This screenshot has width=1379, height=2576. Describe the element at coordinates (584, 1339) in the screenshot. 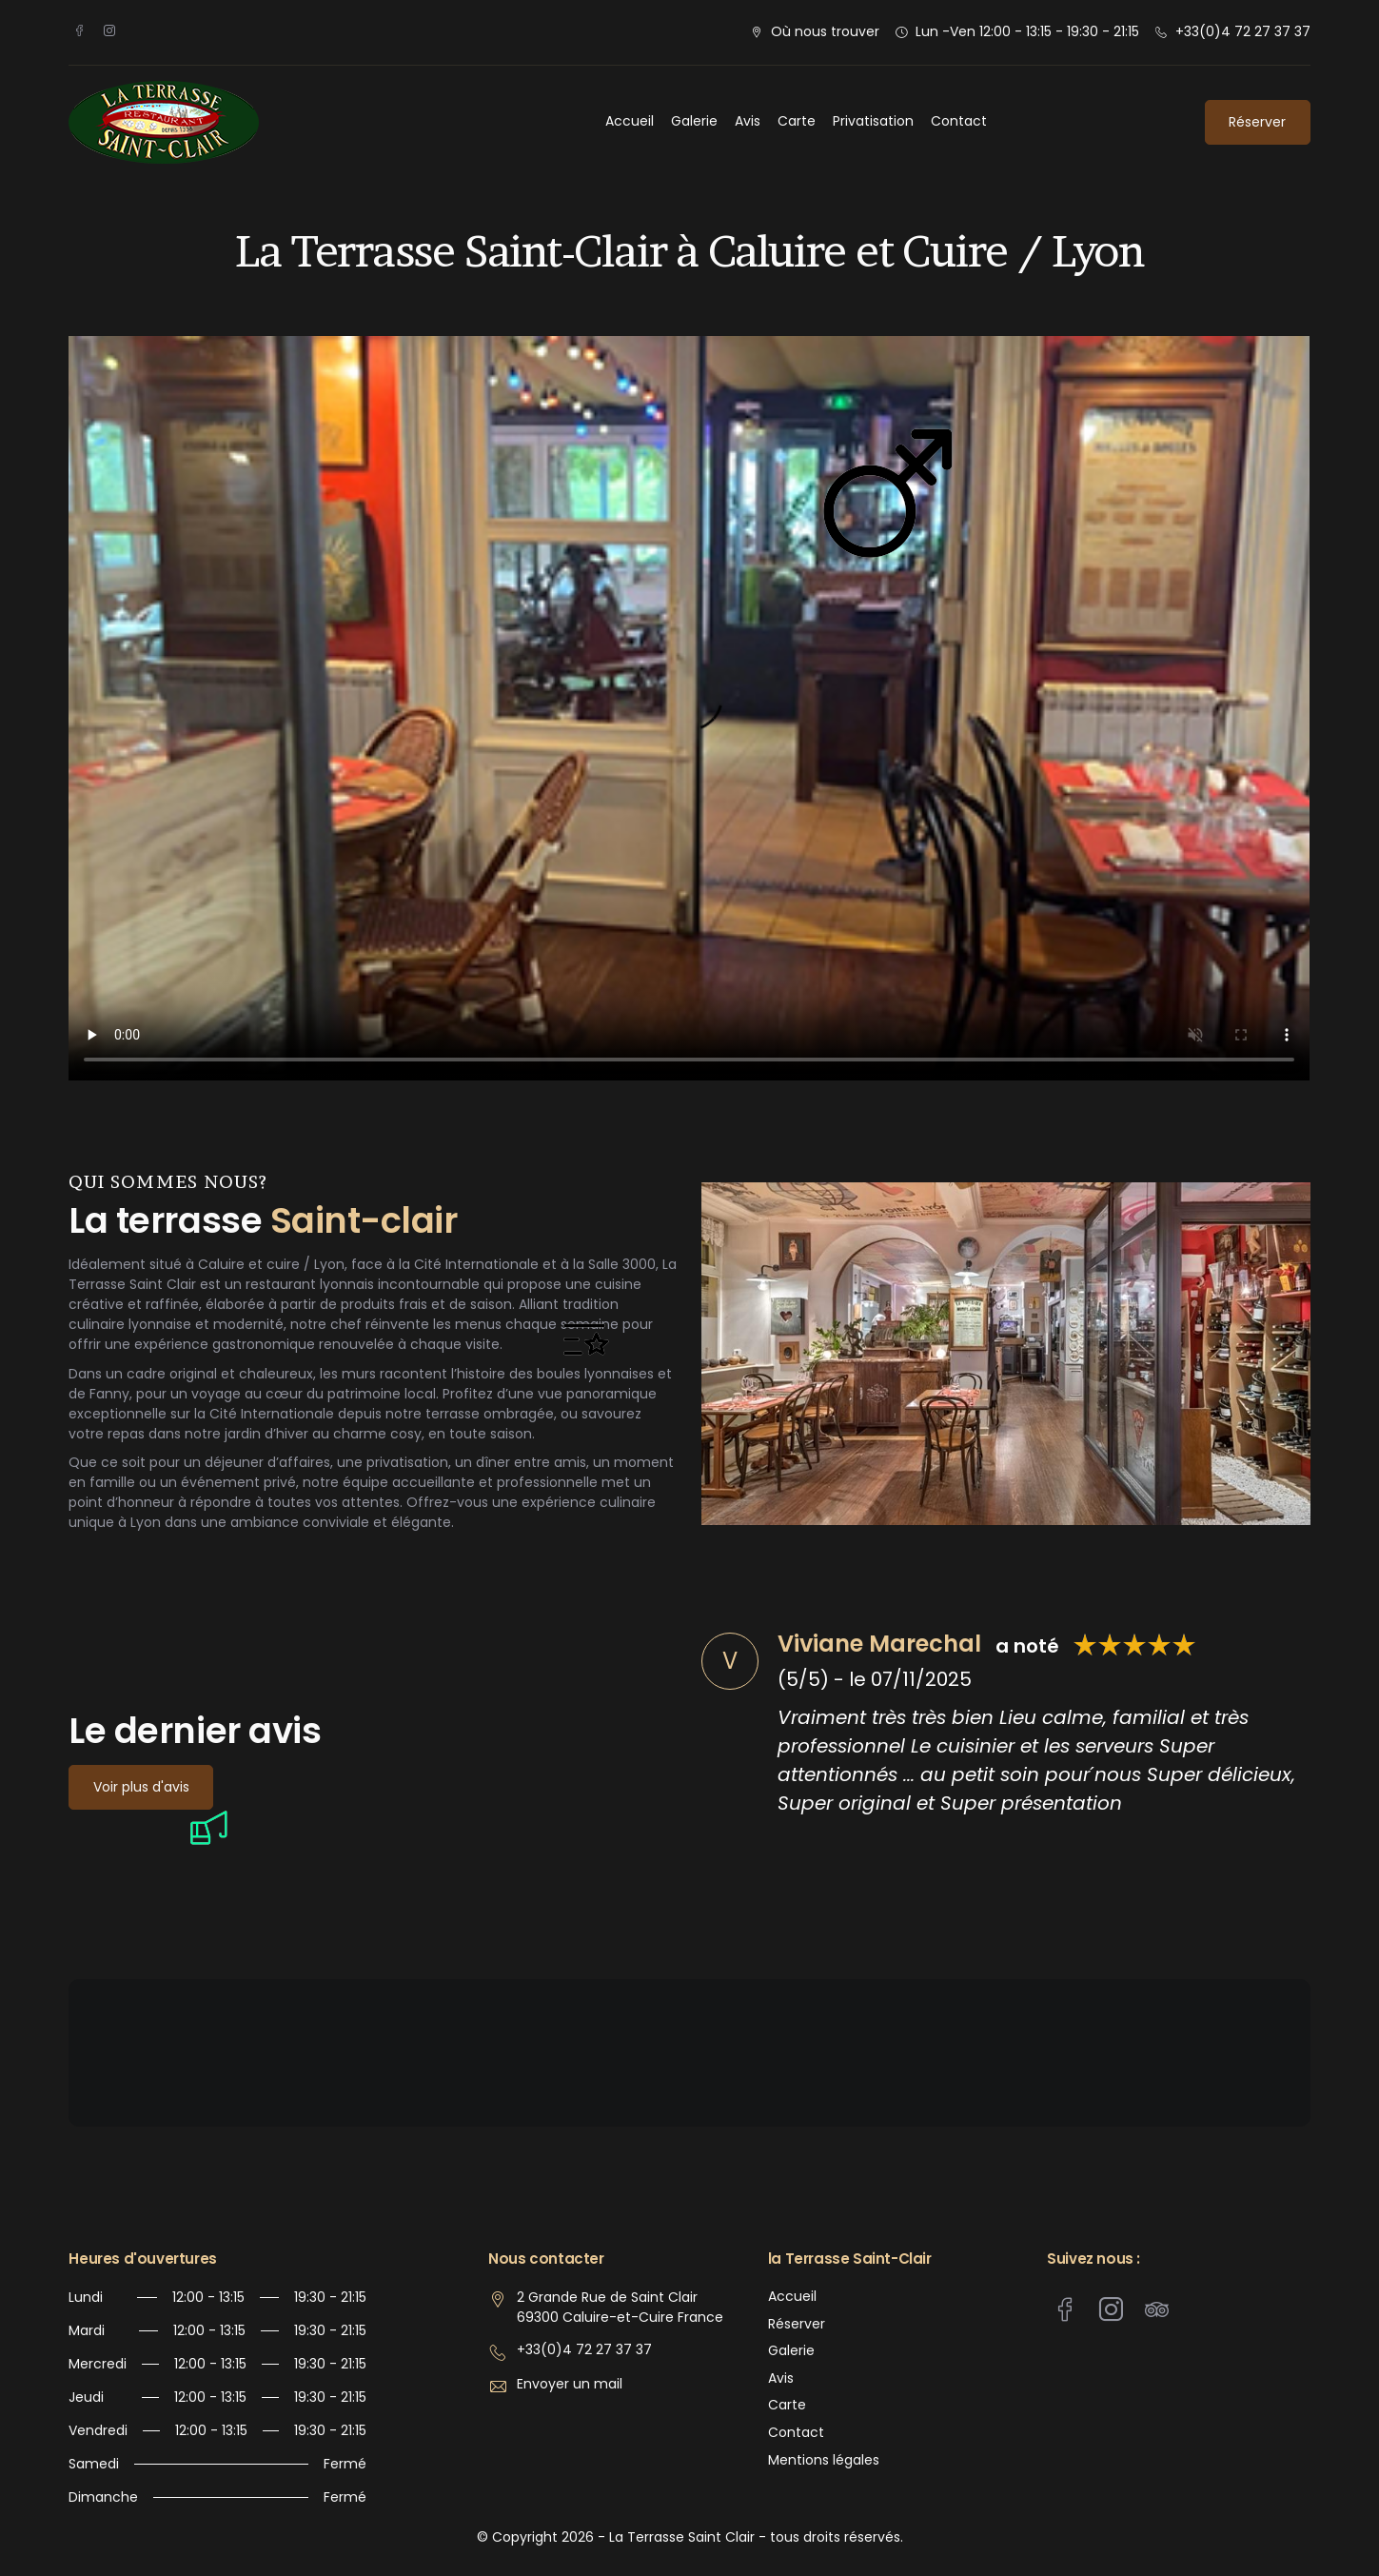

I see `view your favorites list` at that location.